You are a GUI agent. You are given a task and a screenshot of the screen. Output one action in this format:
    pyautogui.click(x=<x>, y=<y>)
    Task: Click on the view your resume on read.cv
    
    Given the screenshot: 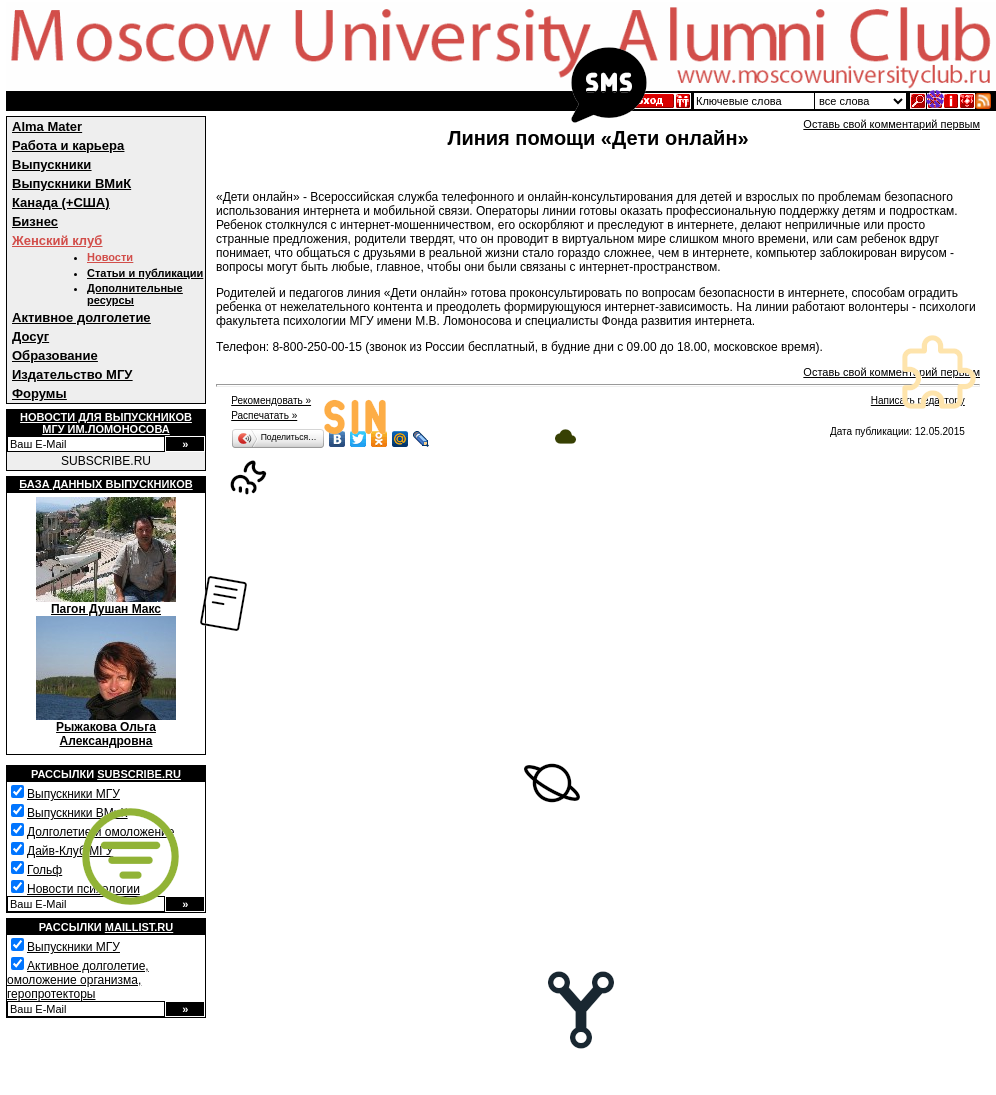 What is the action you would take?
    pyautogui.click(x=223, y=603)
    